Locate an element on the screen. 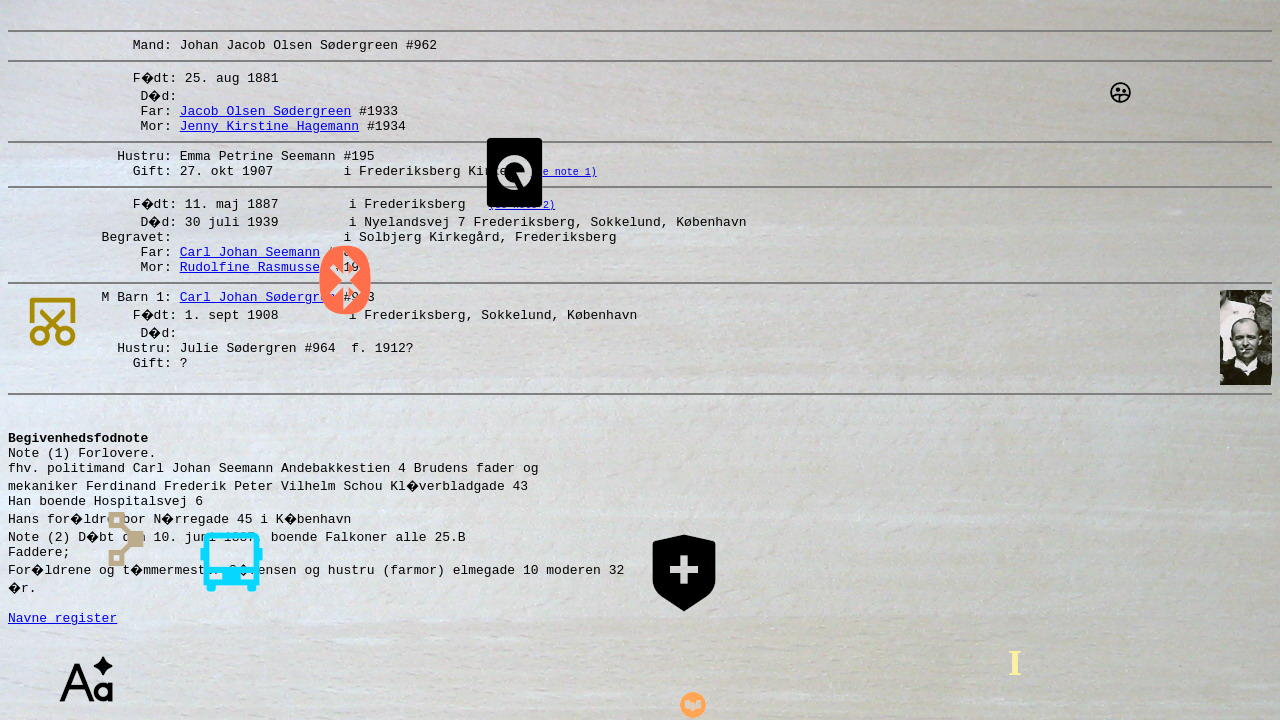 This screenshot has width=1280, height=720. open instapaper app is located at coordinates (1015, 663).